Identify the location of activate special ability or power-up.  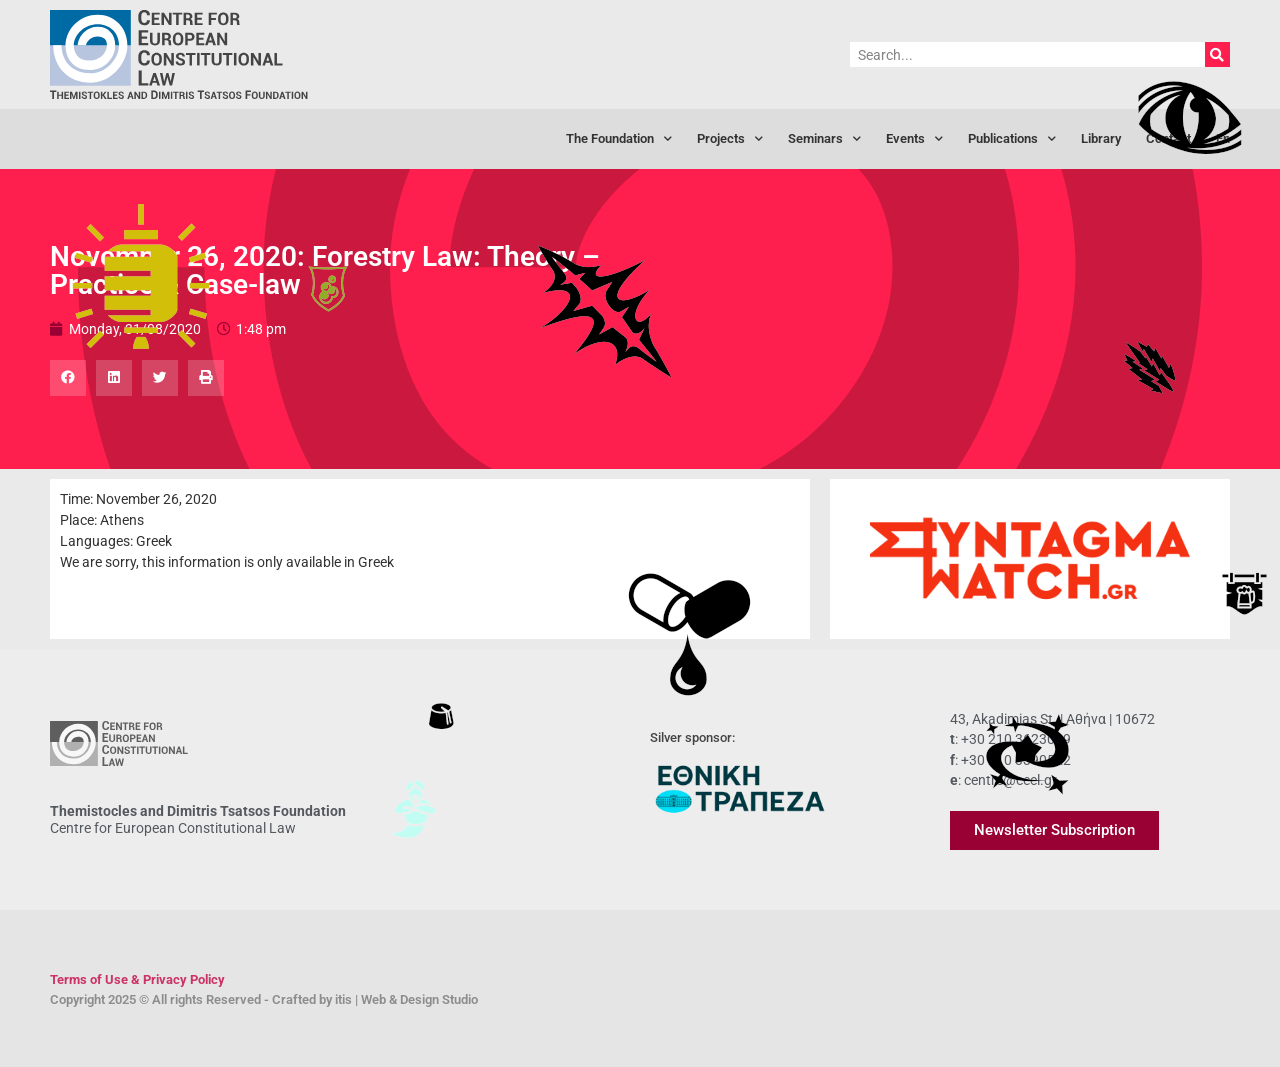
(1027, 753).